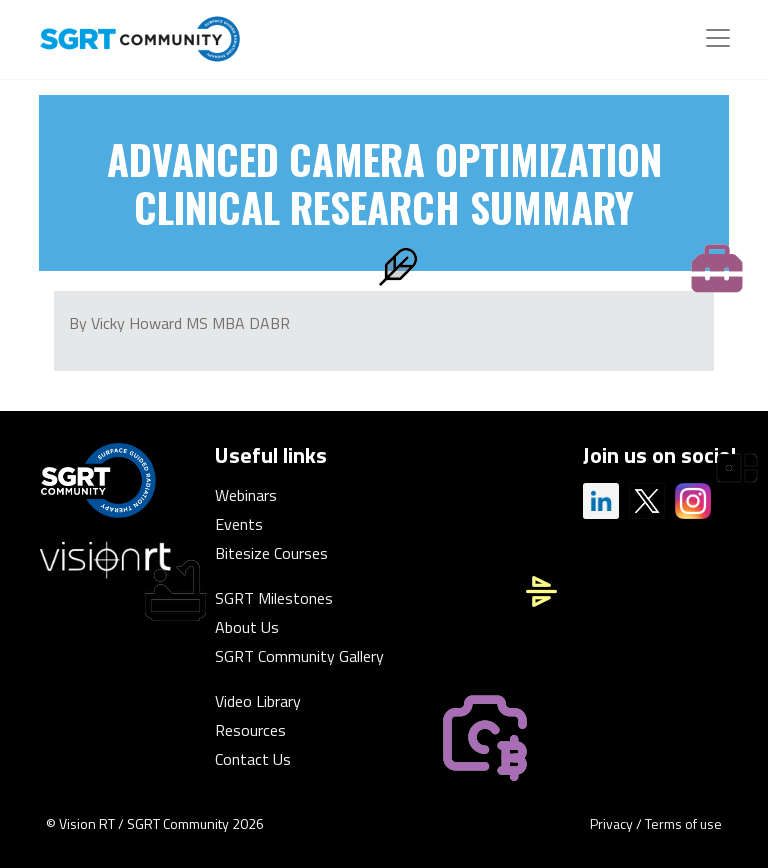 Image resolution: width=768 pixels, height=868 pixels. I want to click on indicates bathroom amenities available, so click(175, 590).